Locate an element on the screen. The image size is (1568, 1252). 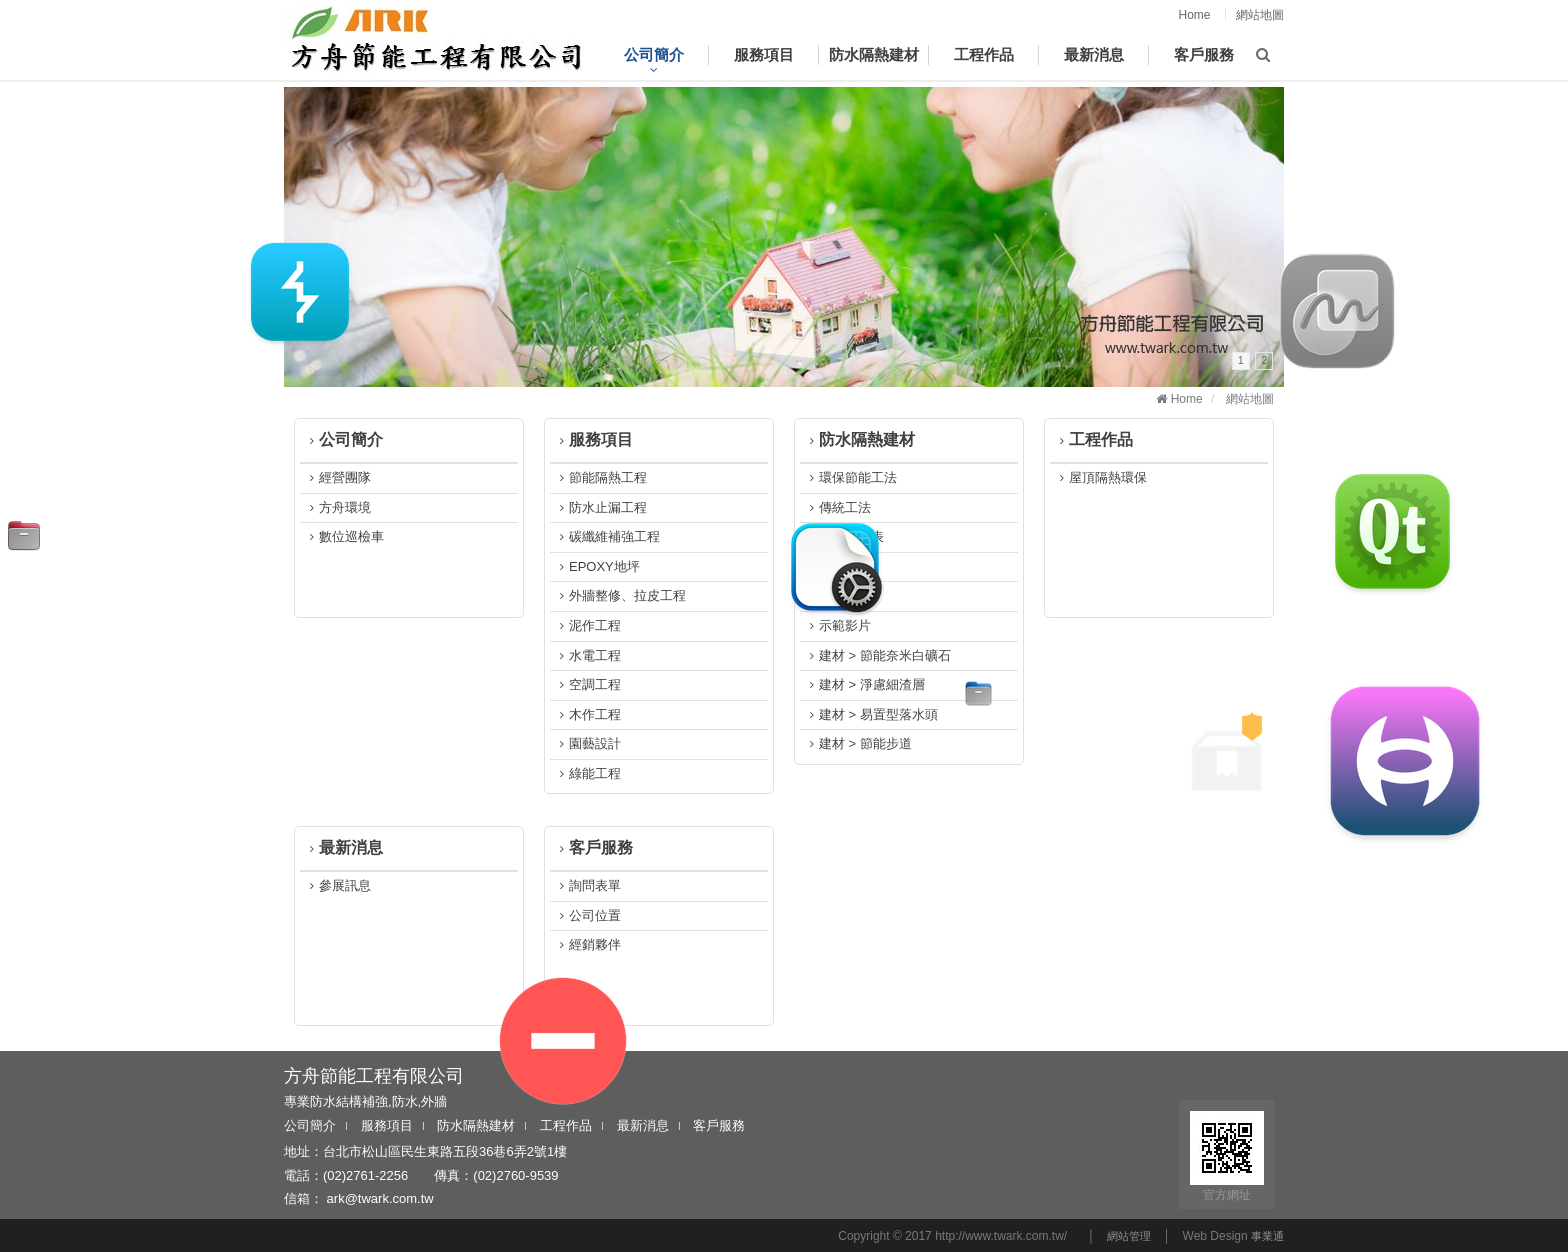
open HyperPlay gaming launcher is located at coordinates (1405, 761).